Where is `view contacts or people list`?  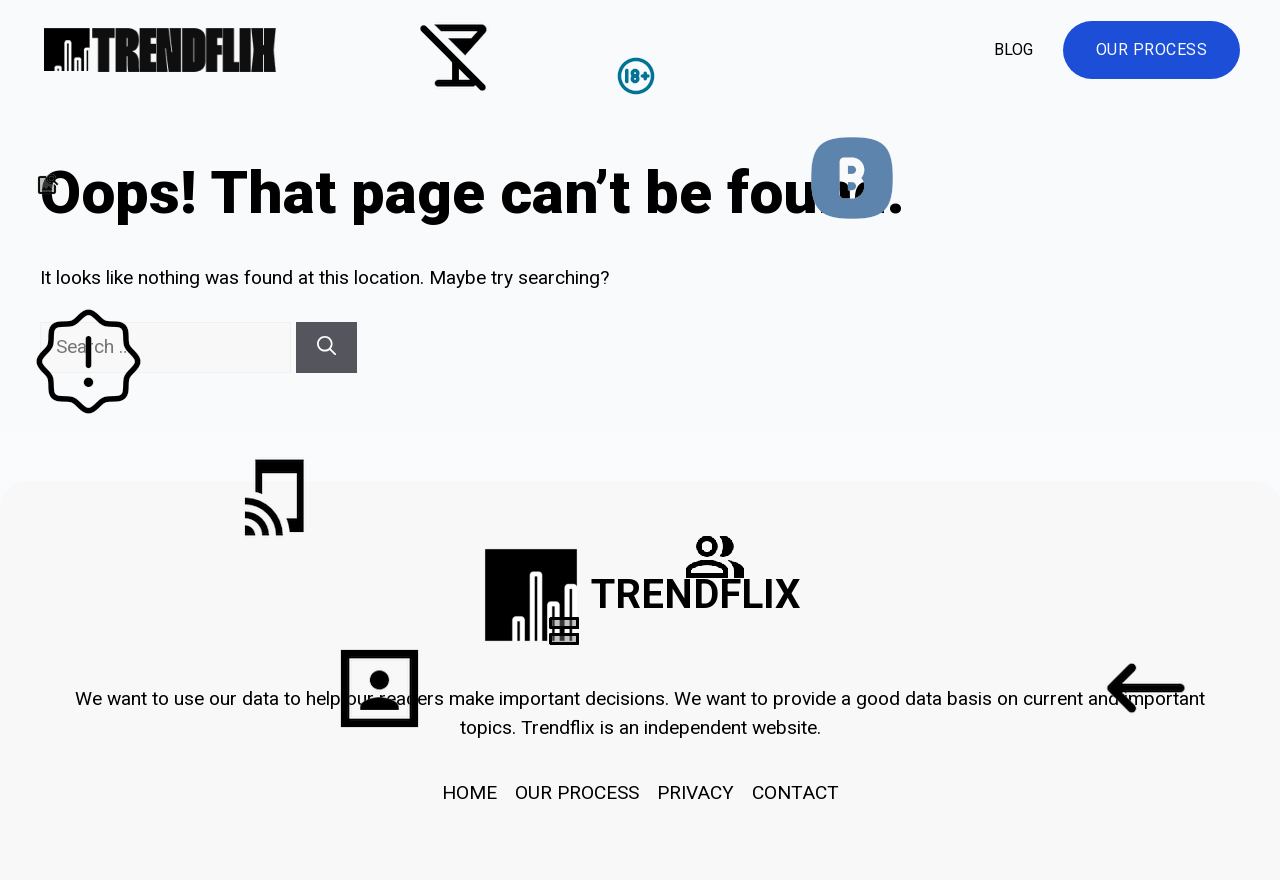
view contacts or people list is located at coordinates (715, 557).